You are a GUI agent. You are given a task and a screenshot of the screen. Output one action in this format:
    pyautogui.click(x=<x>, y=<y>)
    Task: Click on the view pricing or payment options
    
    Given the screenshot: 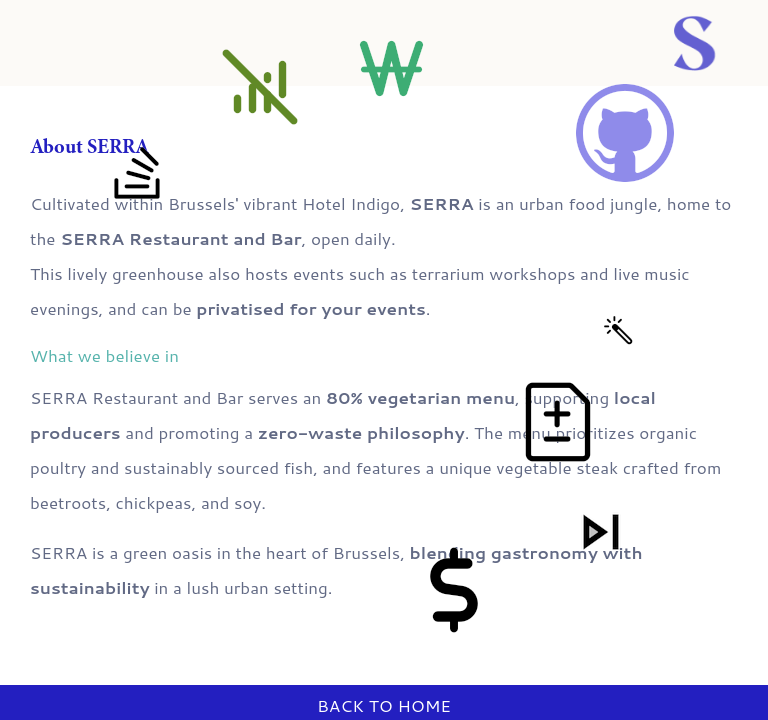 What is the action you would take?
    pyautogui.click(x=454, y=590)
    